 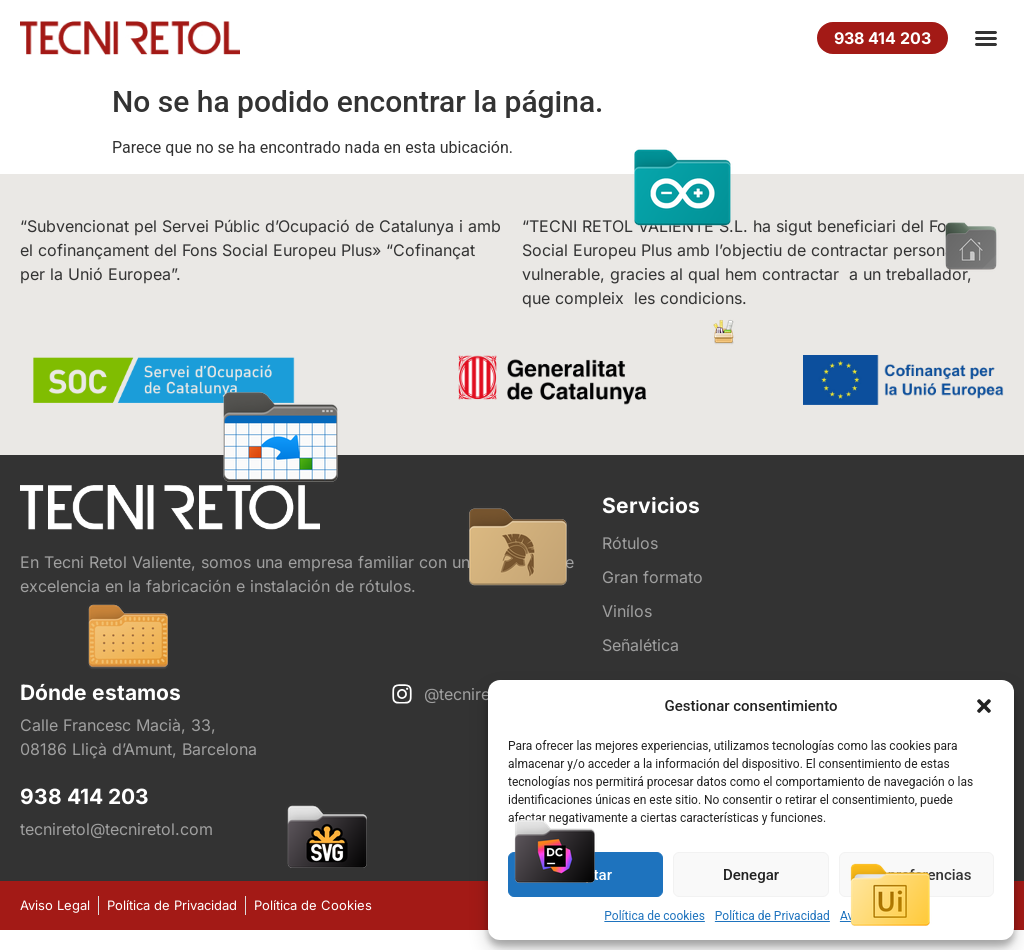 I want to click on folder containing historical or ancient history files, so click(x=517, y=549).